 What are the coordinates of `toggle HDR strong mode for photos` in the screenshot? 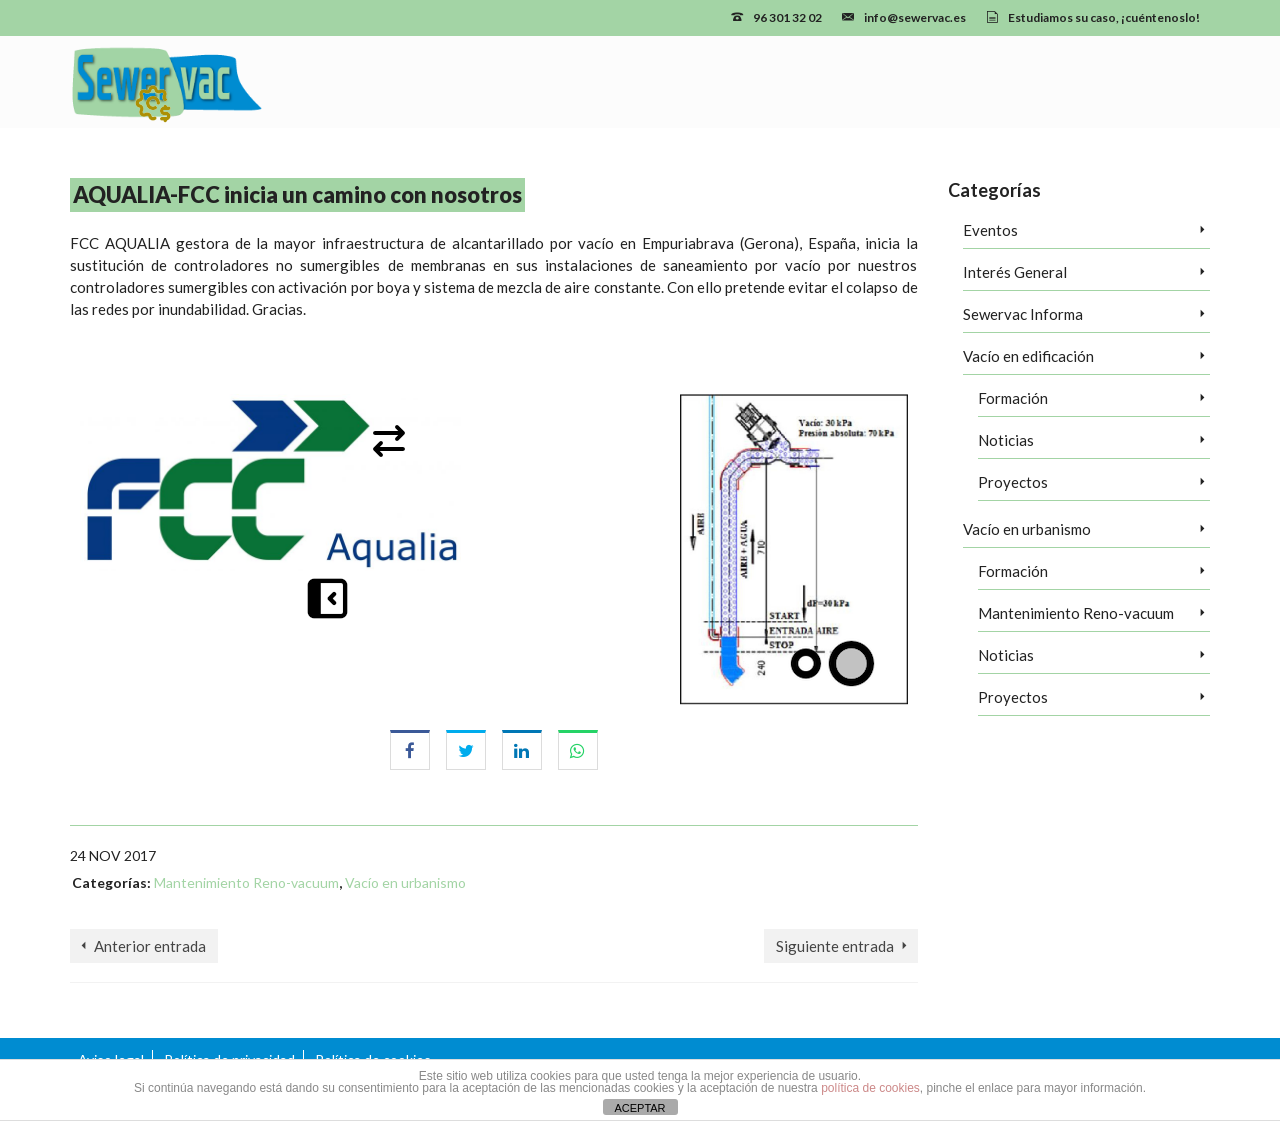 It's located at (832, 663).